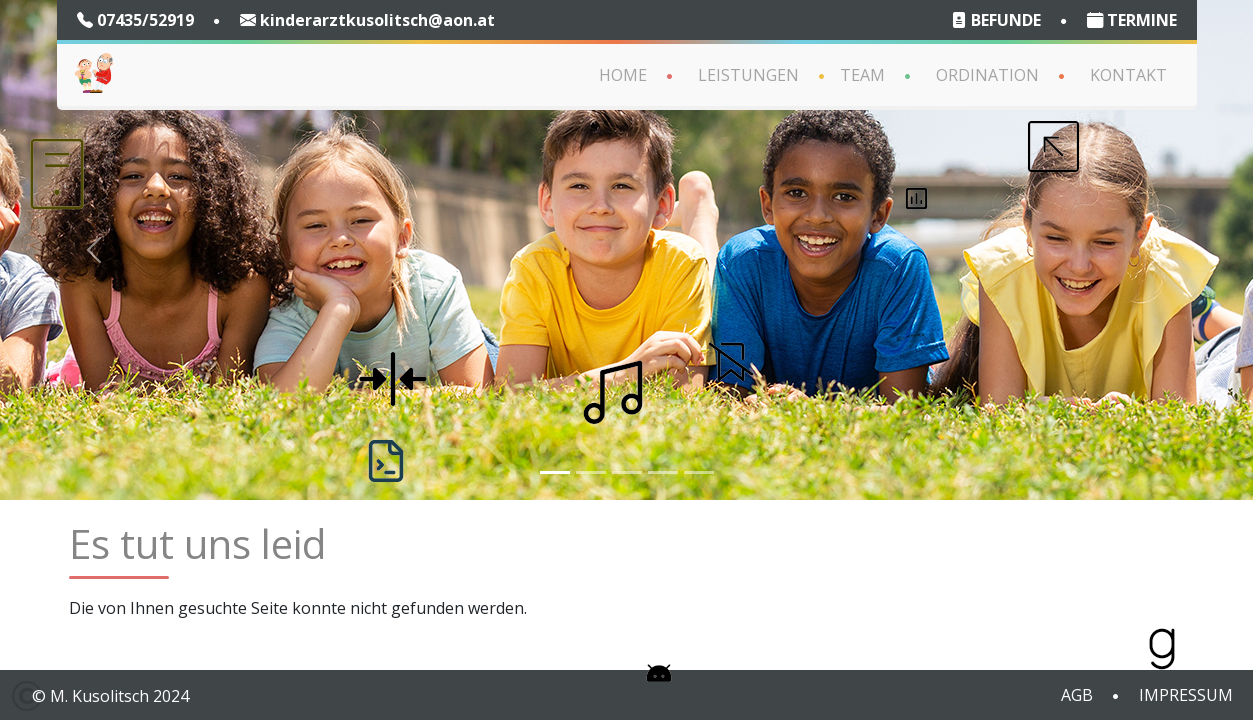 This screenshot has height=720, width=1253. I want to click on access server or desktop computer settings, so click(57, 174).